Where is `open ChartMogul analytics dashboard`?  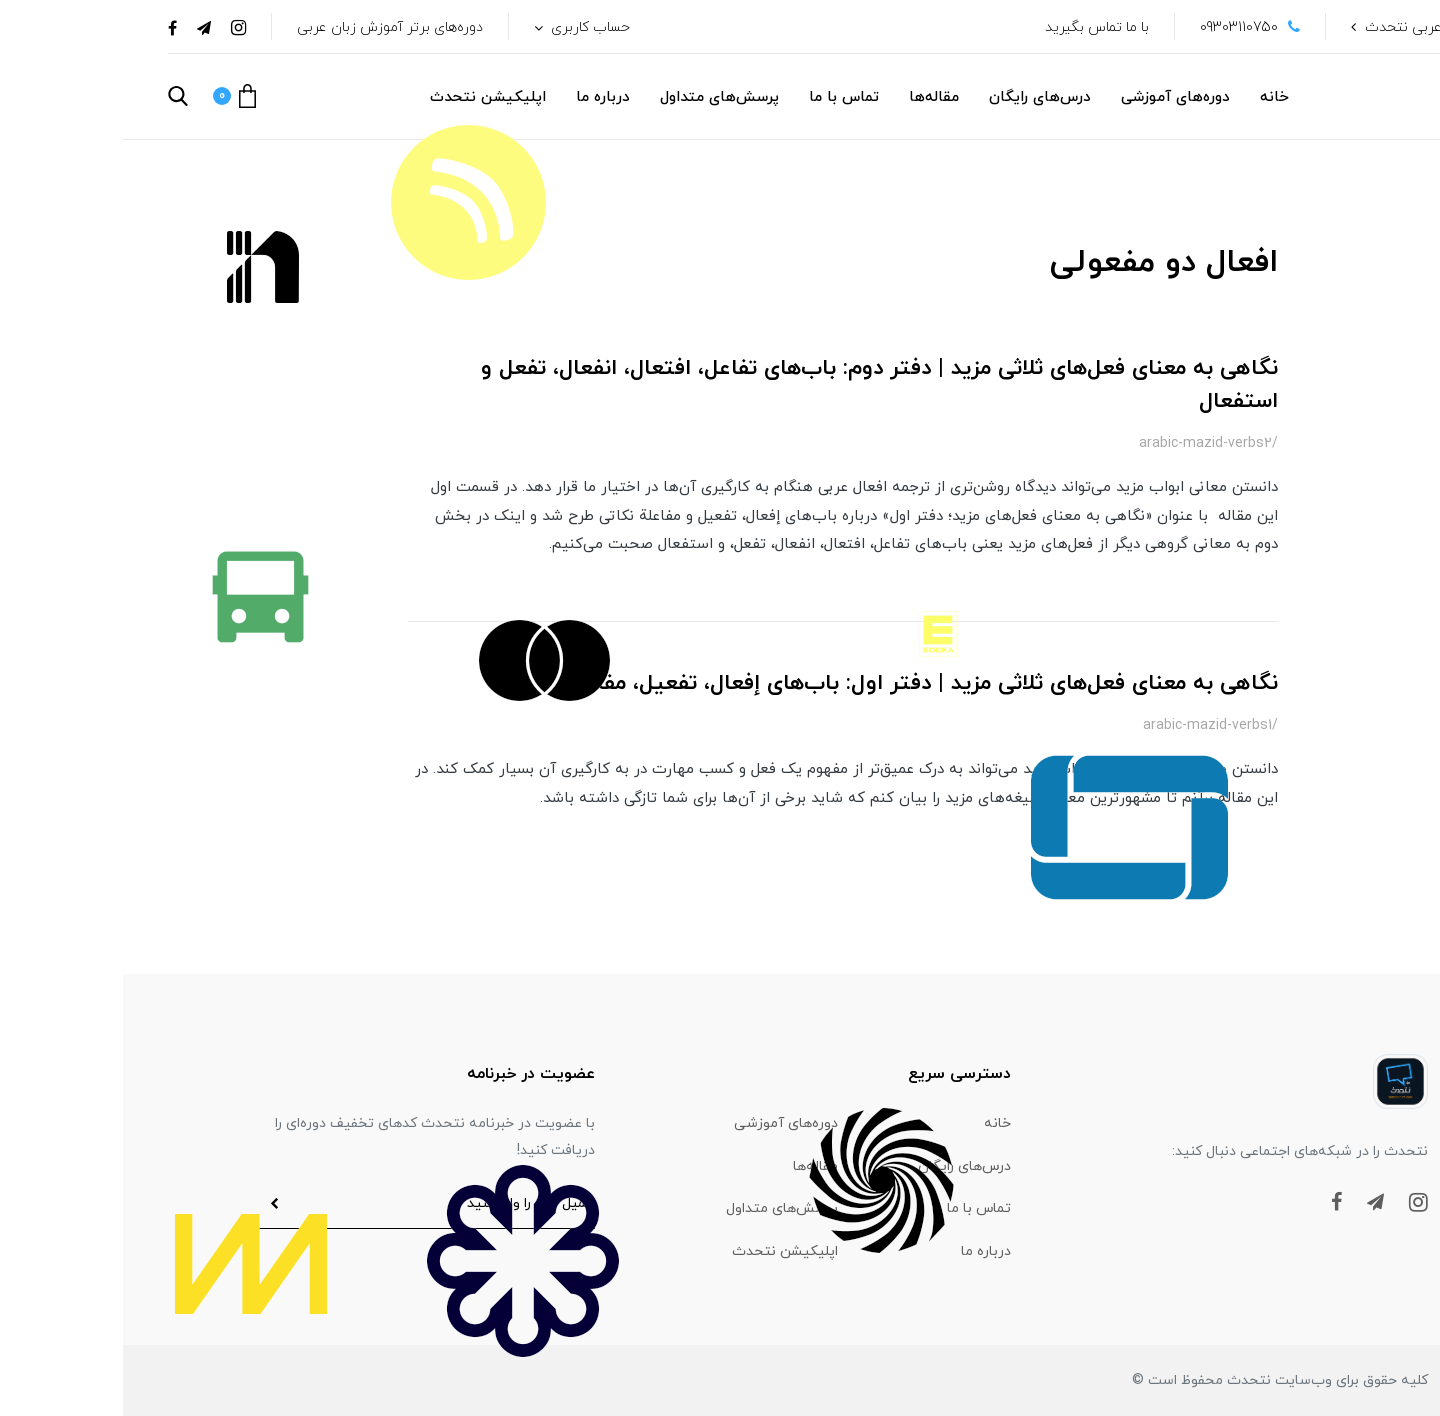 open ChartMogul analytics dashboard is located at coordinates (251, 1264).